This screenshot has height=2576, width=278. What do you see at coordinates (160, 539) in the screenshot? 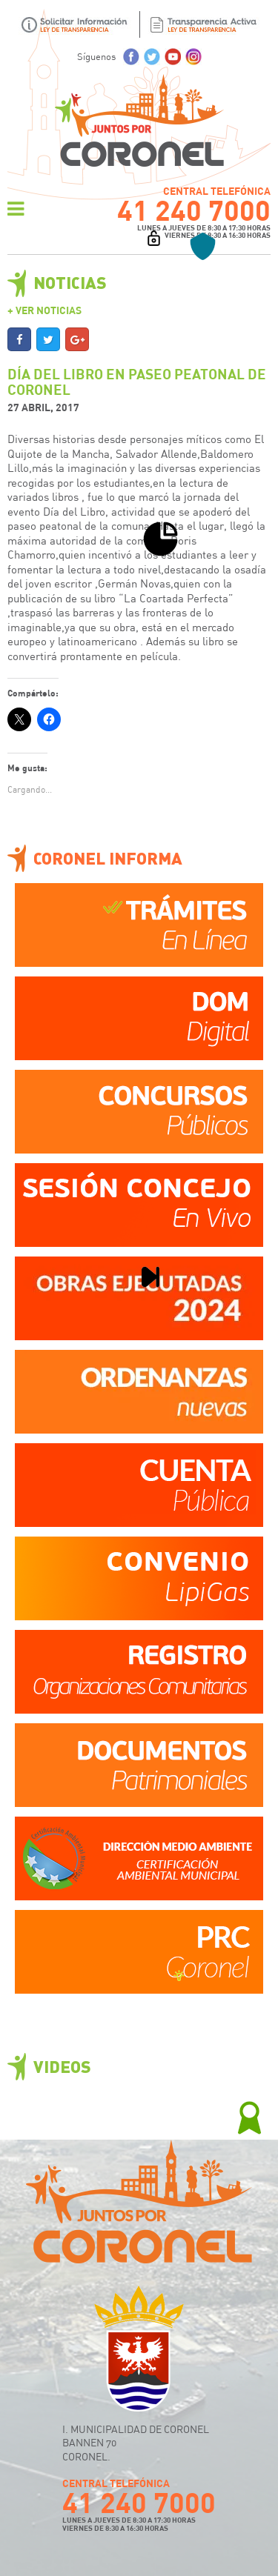
I see `view analytics or statistics breakdown` at bounding box center [160, 539].